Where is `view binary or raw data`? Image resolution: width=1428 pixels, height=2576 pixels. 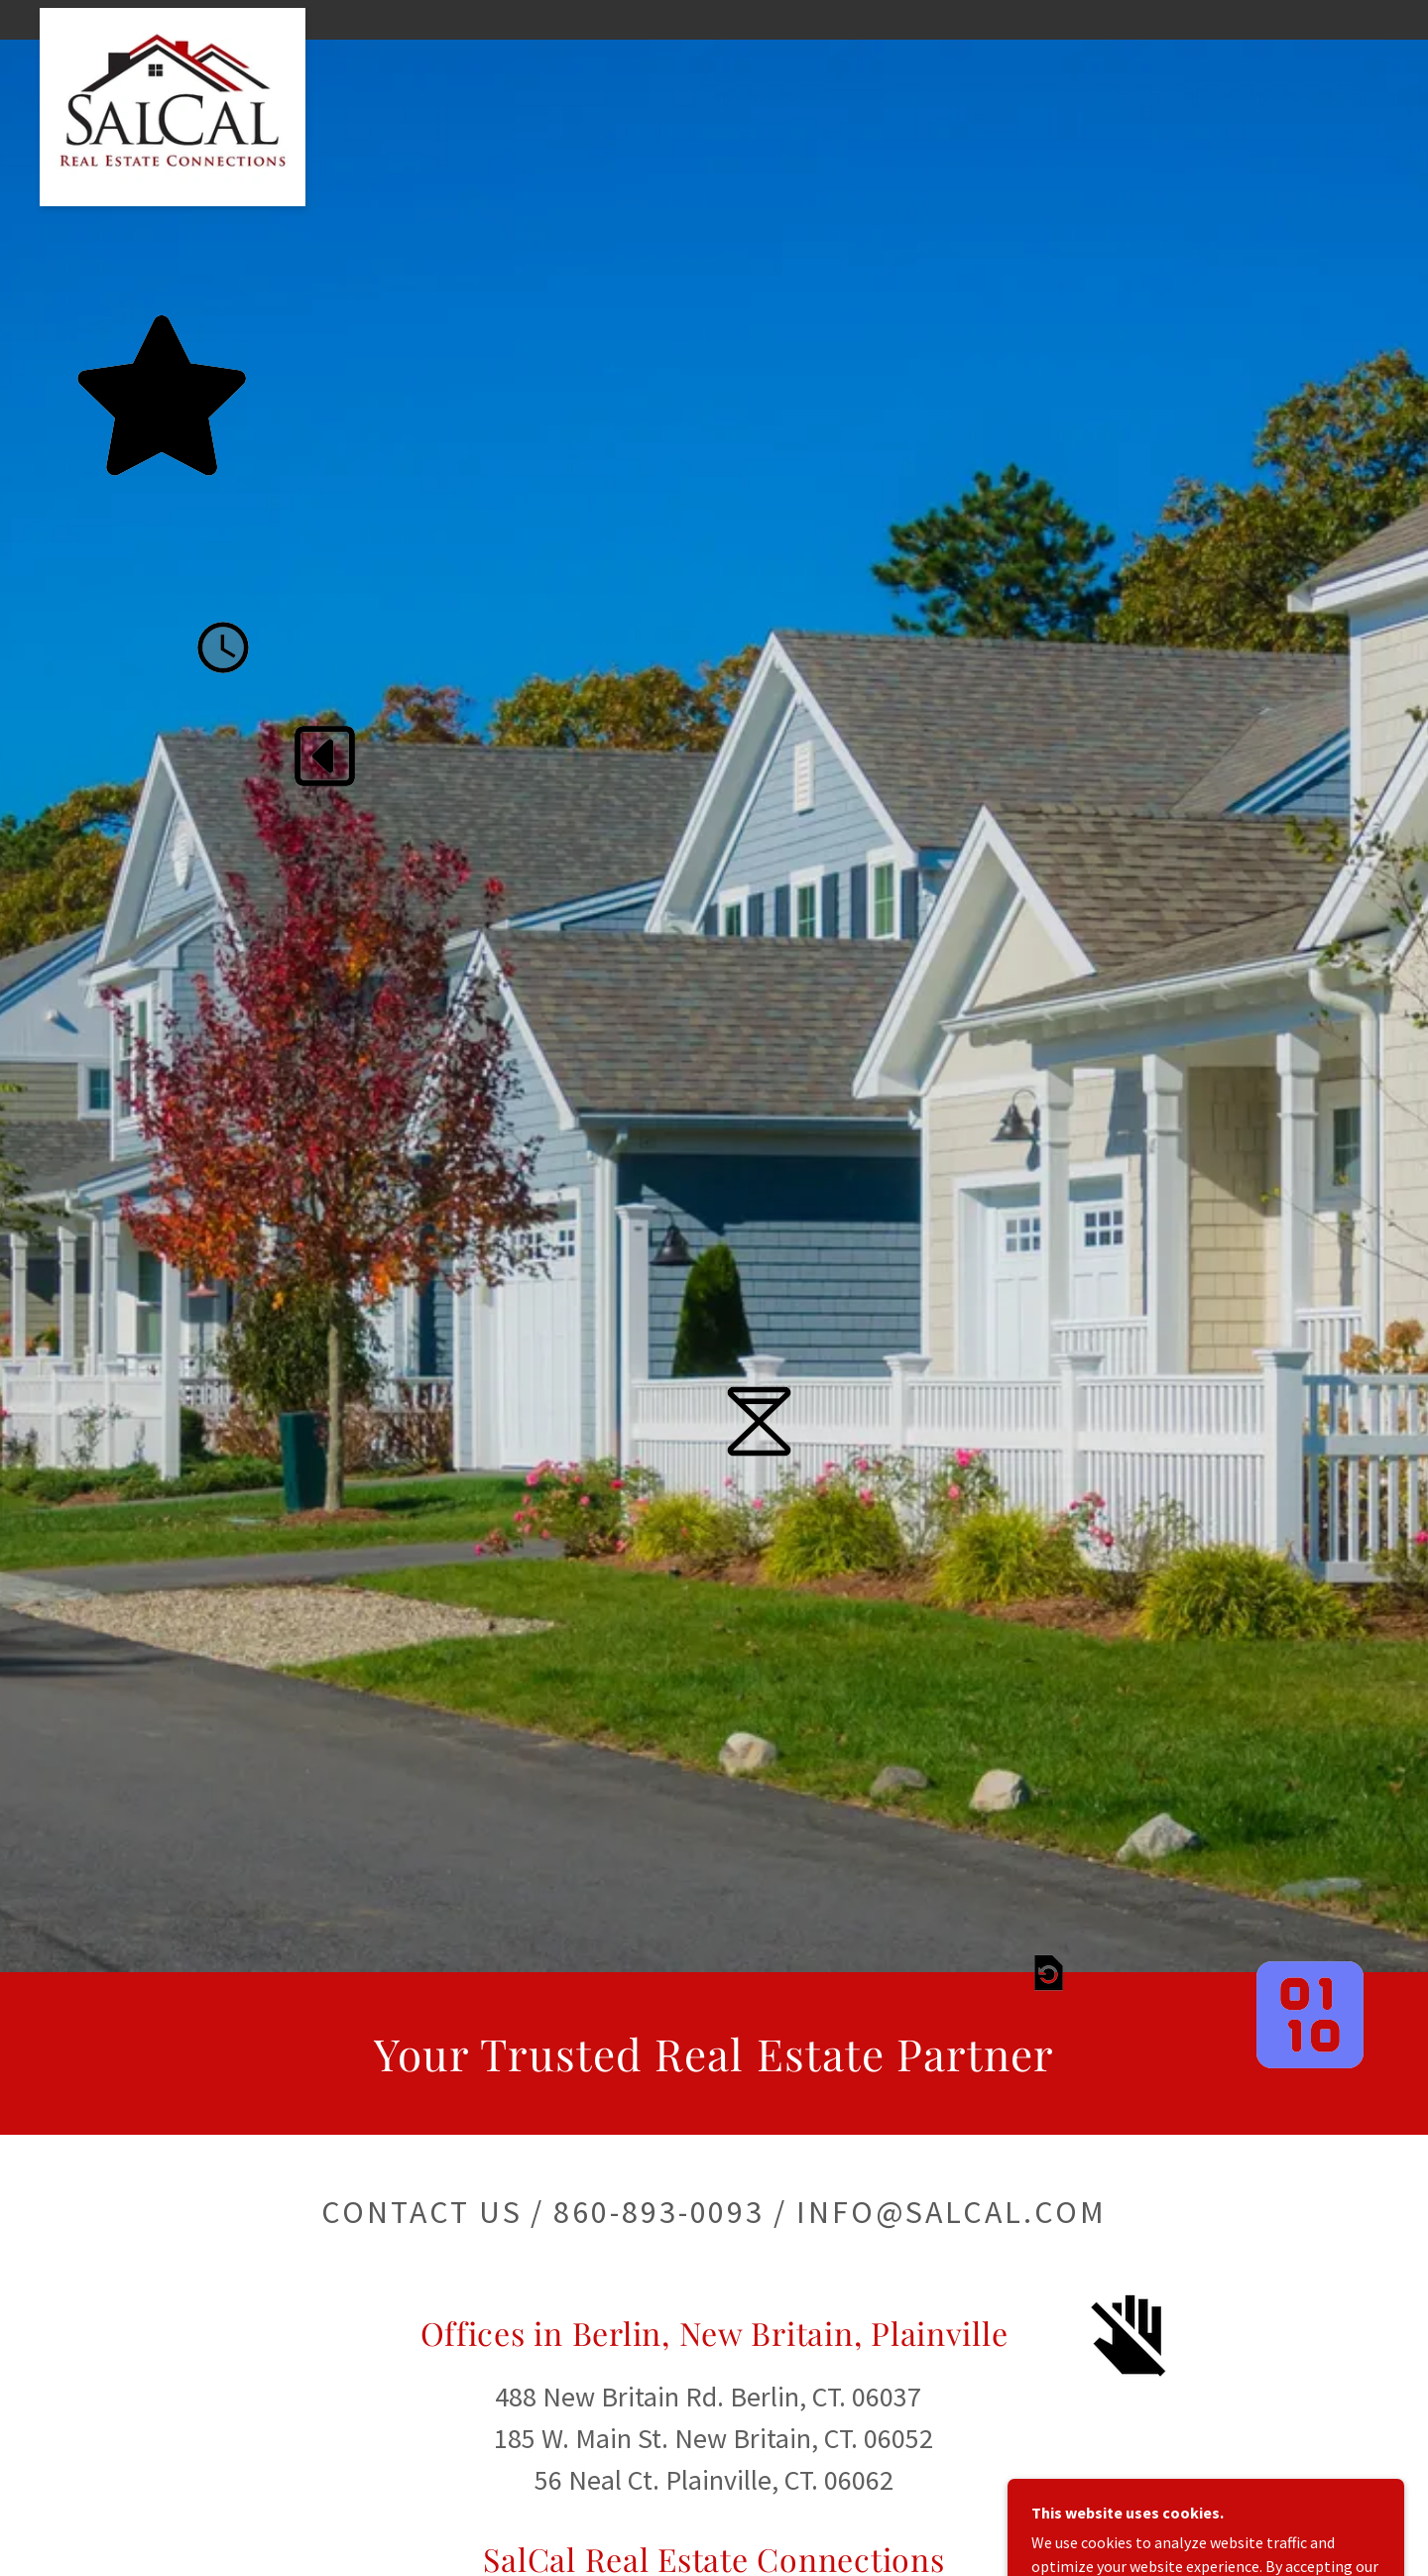 view binary or raw data is located at coordinates (1310, 2015).